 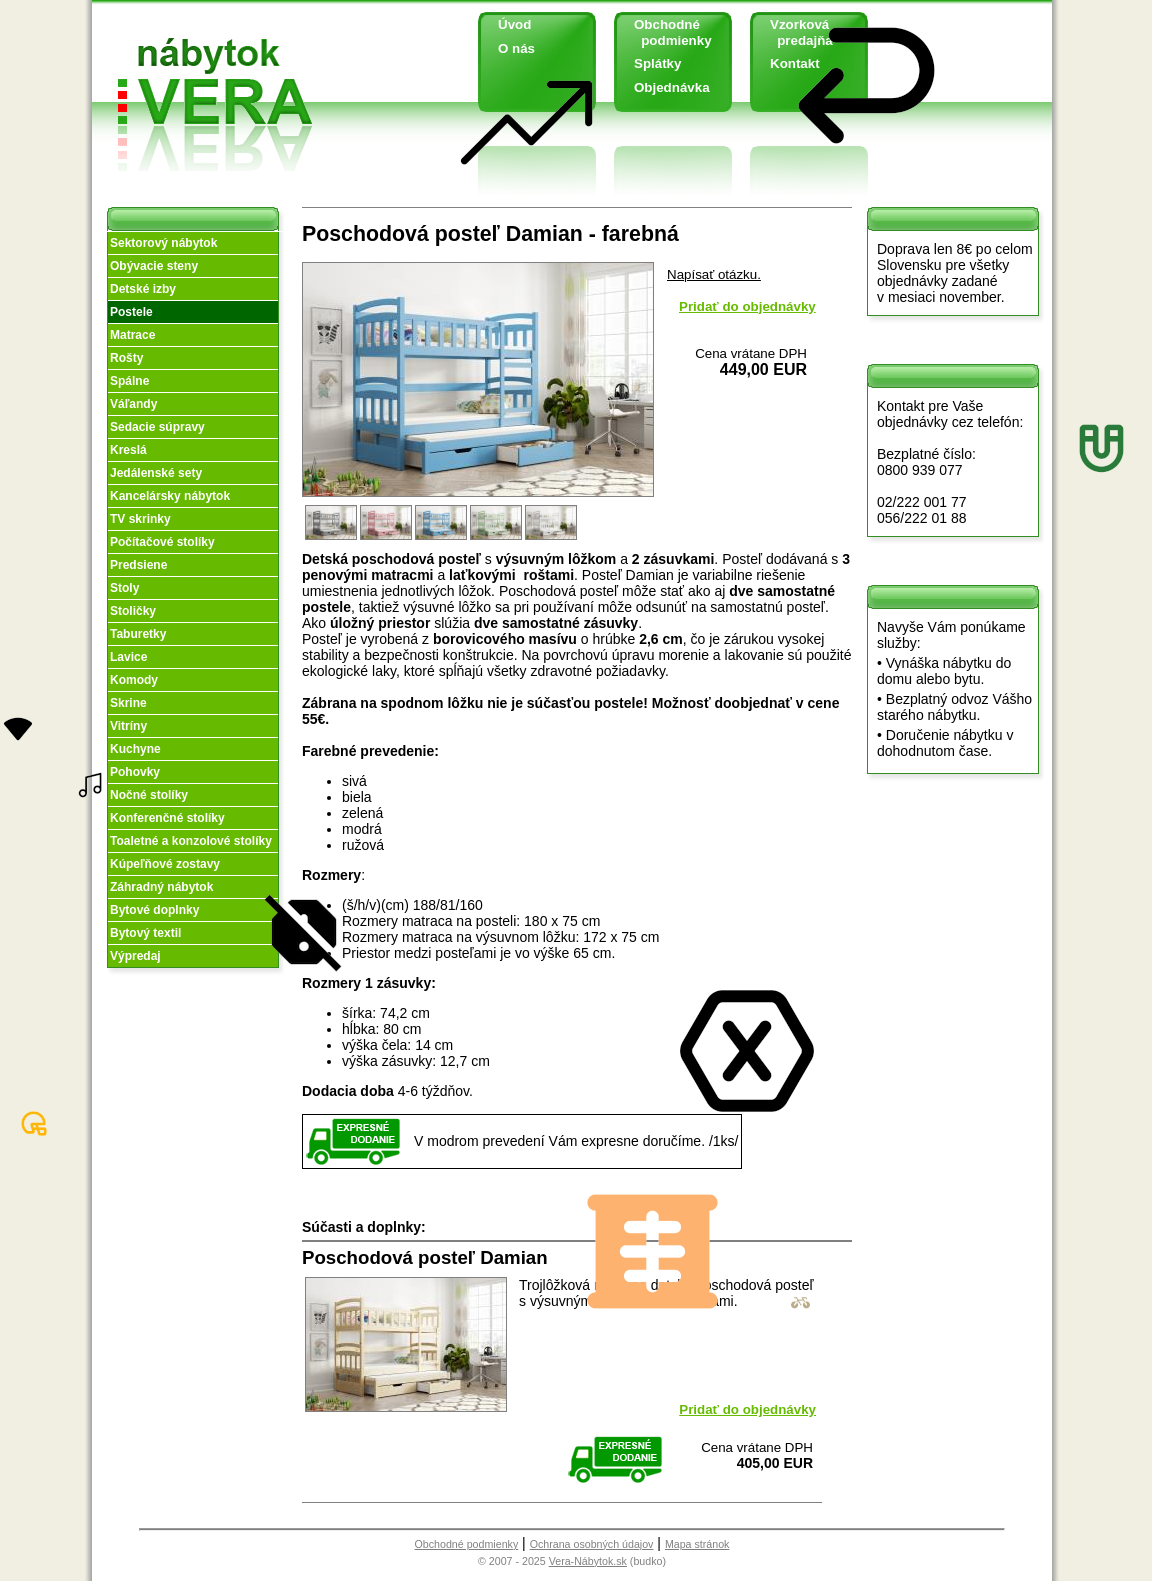 What do you see at coordinates (747, 1051) in the screenshot?
I see `xamarin development platform logo` at bounding box center [747, 1051].